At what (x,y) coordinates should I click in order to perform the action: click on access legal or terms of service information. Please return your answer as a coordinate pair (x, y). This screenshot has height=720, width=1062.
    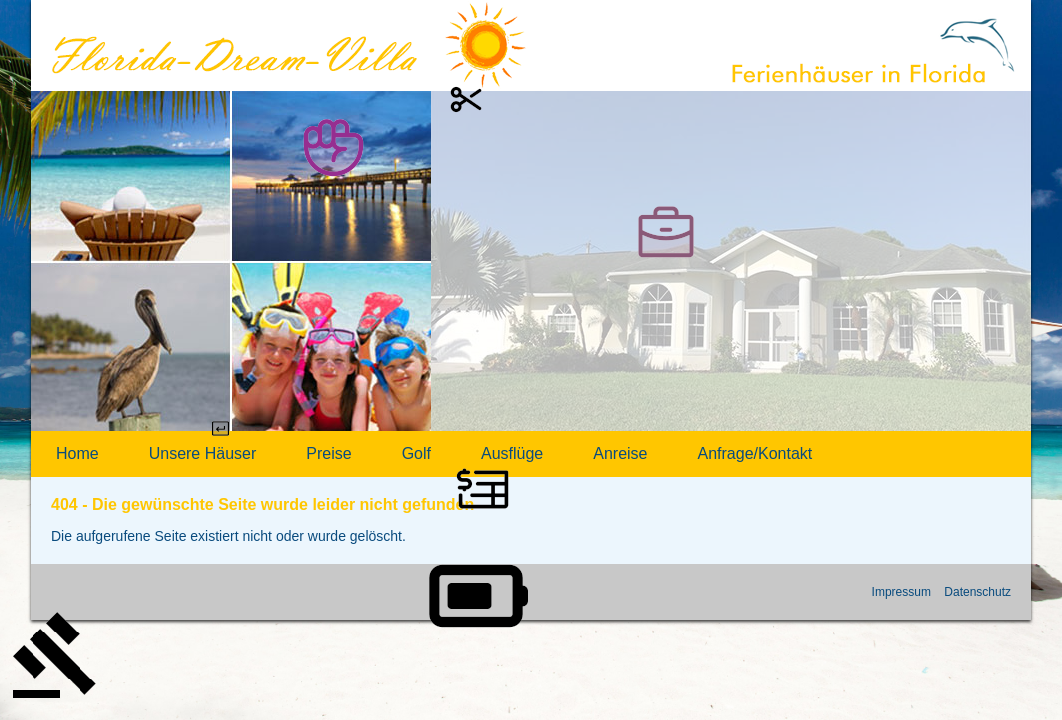
    Looking at the image, I should click on (56, 655).